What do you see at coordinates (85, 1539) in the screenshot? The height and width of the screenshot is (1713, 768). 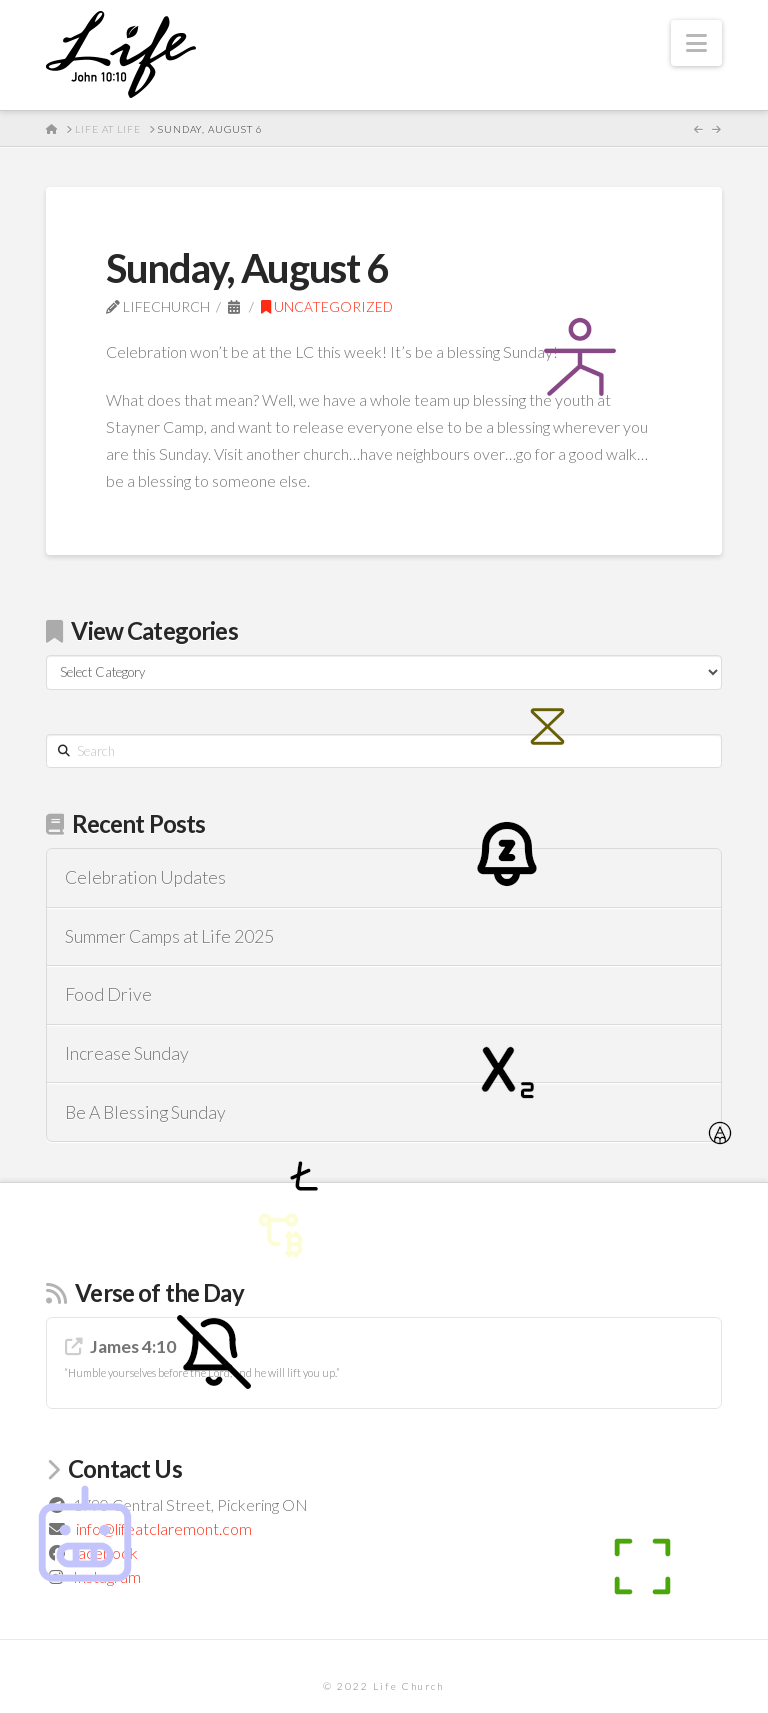 I see `access AI assistant or chatbot` at bounding box center [85, 1539].